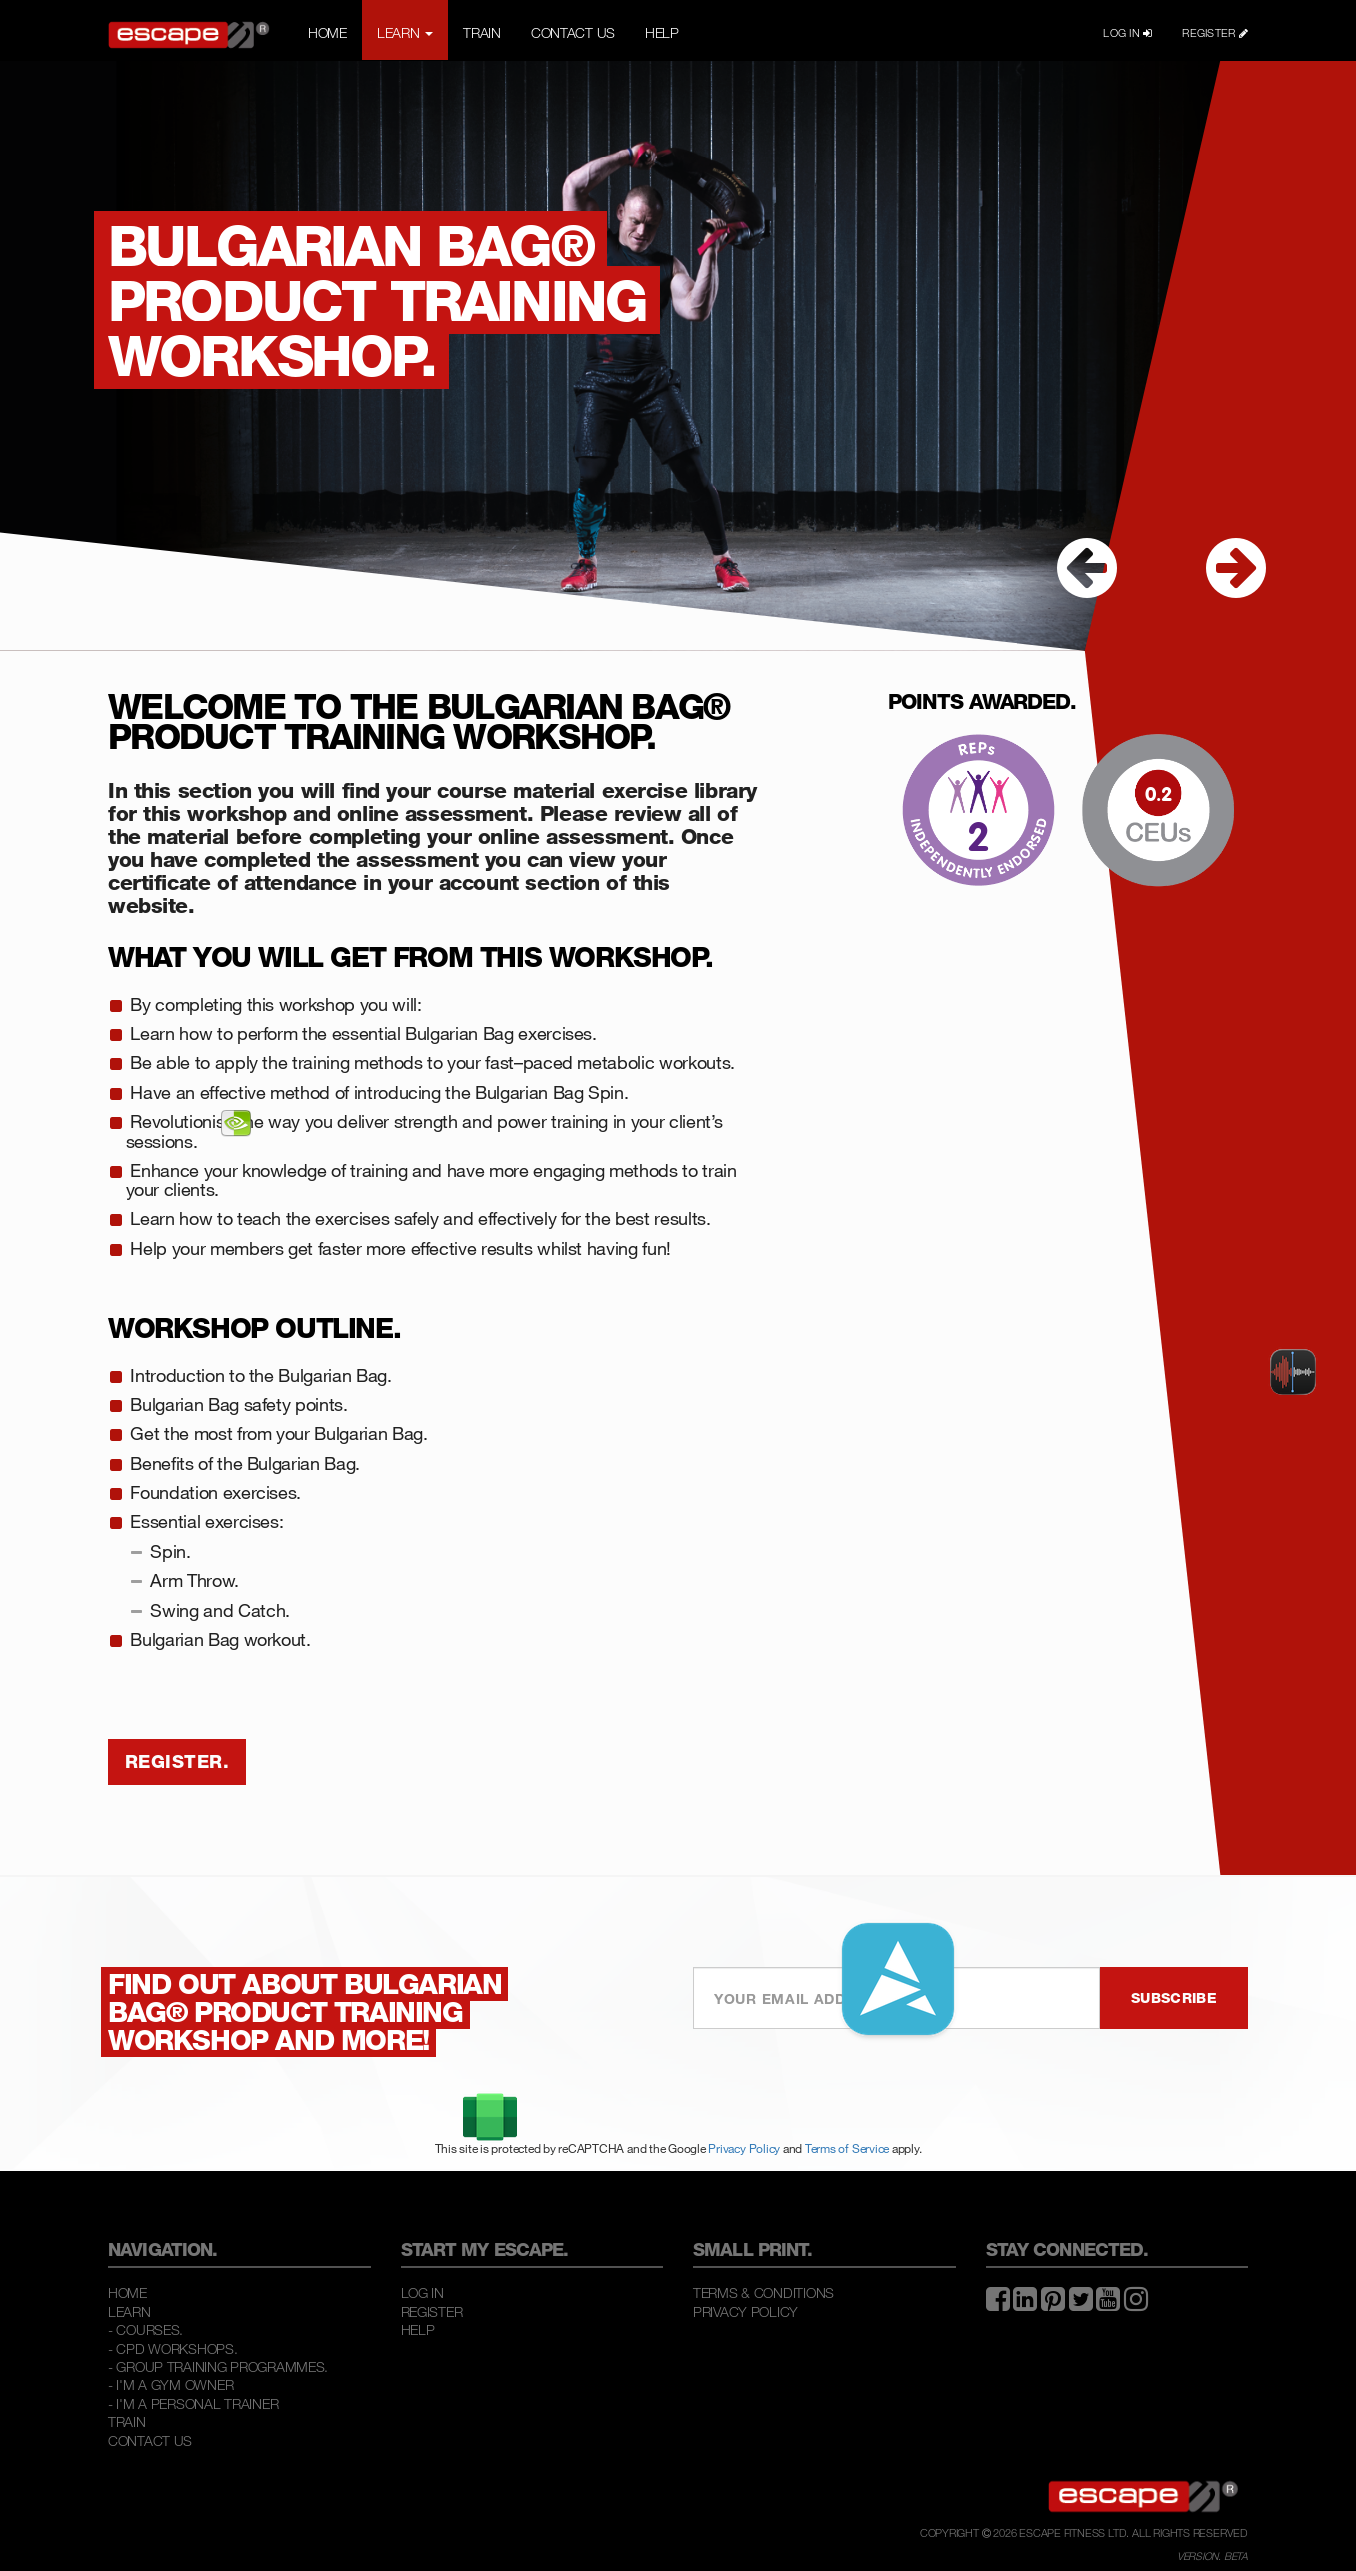 The width and height of the screenshot is (1356, 2571). Describe the element at coordinates (490, 2117) in the screenshot. I see `open android app or emulator` at that location.